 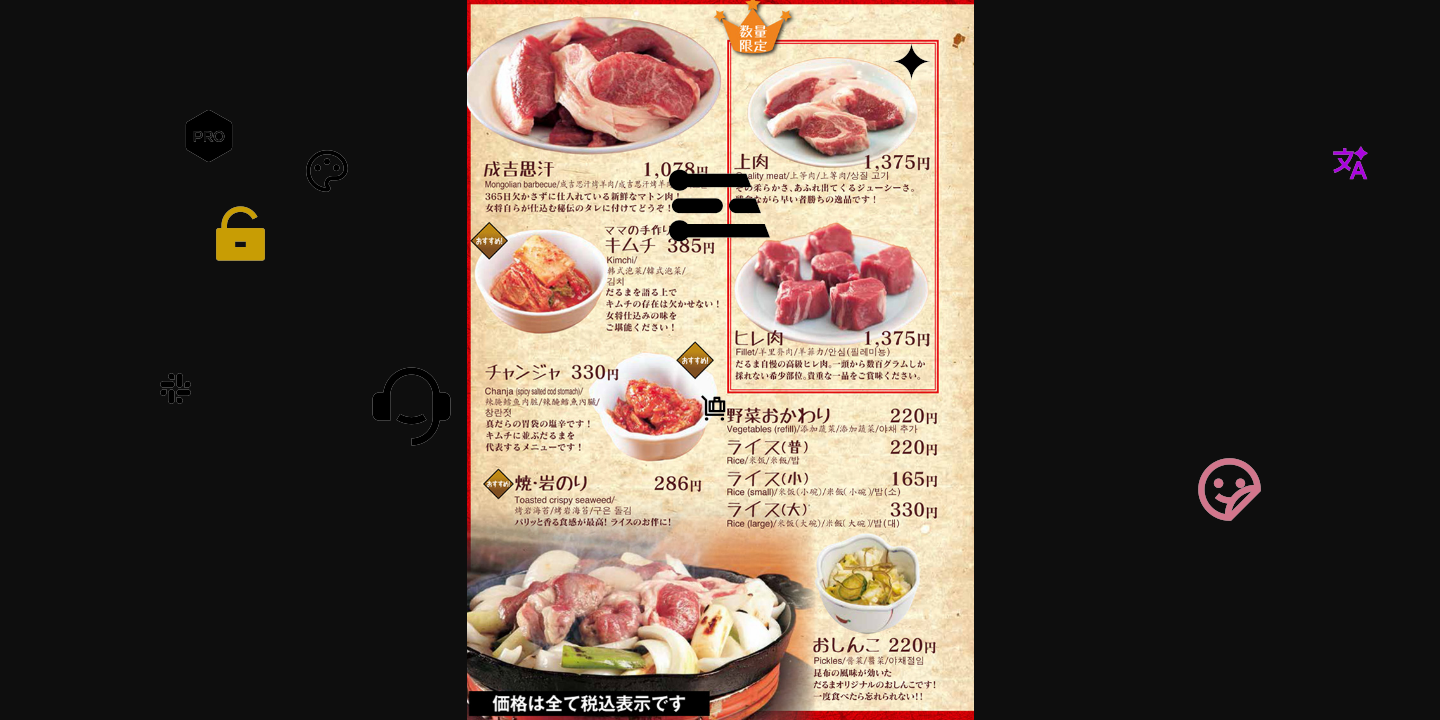 I want to click on unlock a secured item or account, so click(x=240, y=233).